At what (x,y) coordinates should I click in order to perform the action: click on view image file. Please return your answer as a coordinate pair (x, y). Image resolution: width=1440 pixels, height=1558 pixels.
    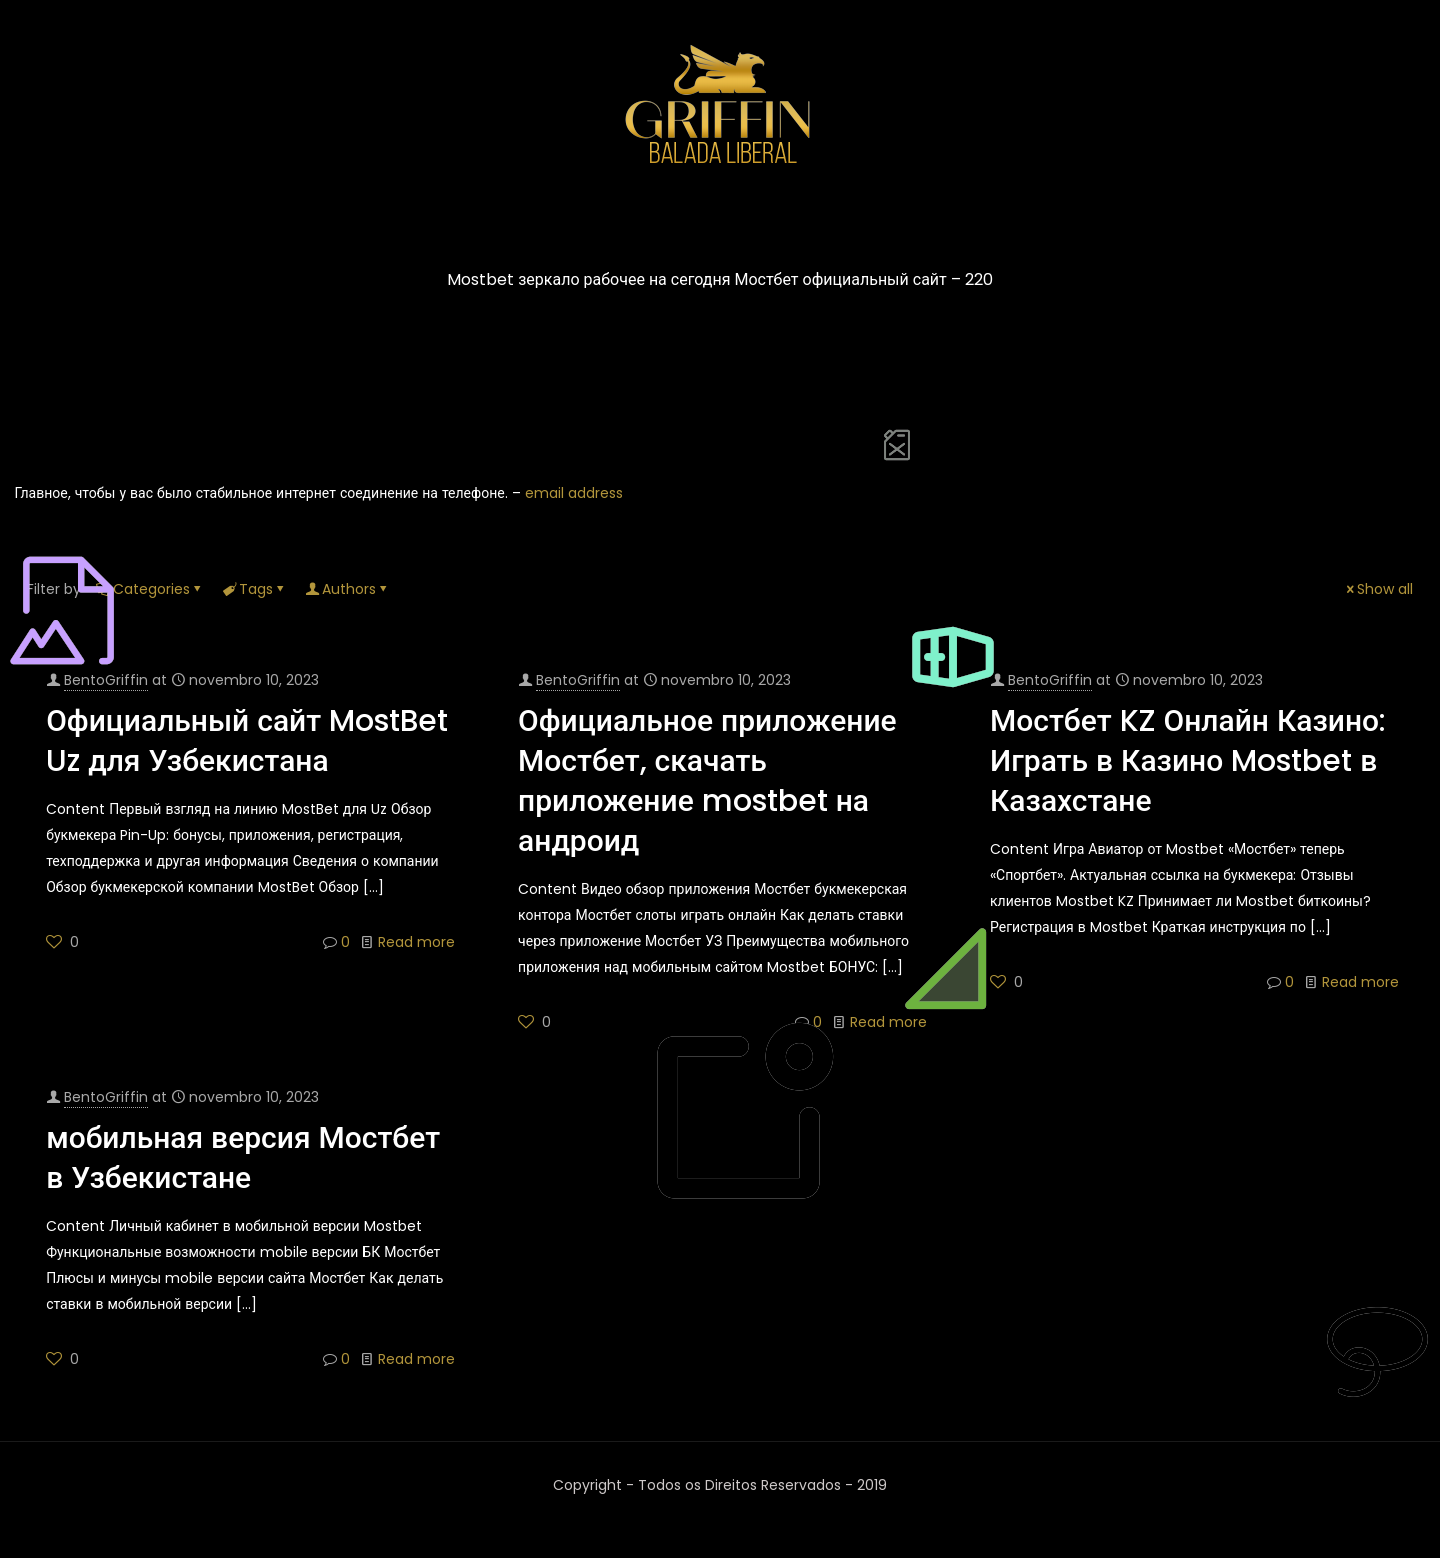
    Looking at the image, I should click on (68, 610).